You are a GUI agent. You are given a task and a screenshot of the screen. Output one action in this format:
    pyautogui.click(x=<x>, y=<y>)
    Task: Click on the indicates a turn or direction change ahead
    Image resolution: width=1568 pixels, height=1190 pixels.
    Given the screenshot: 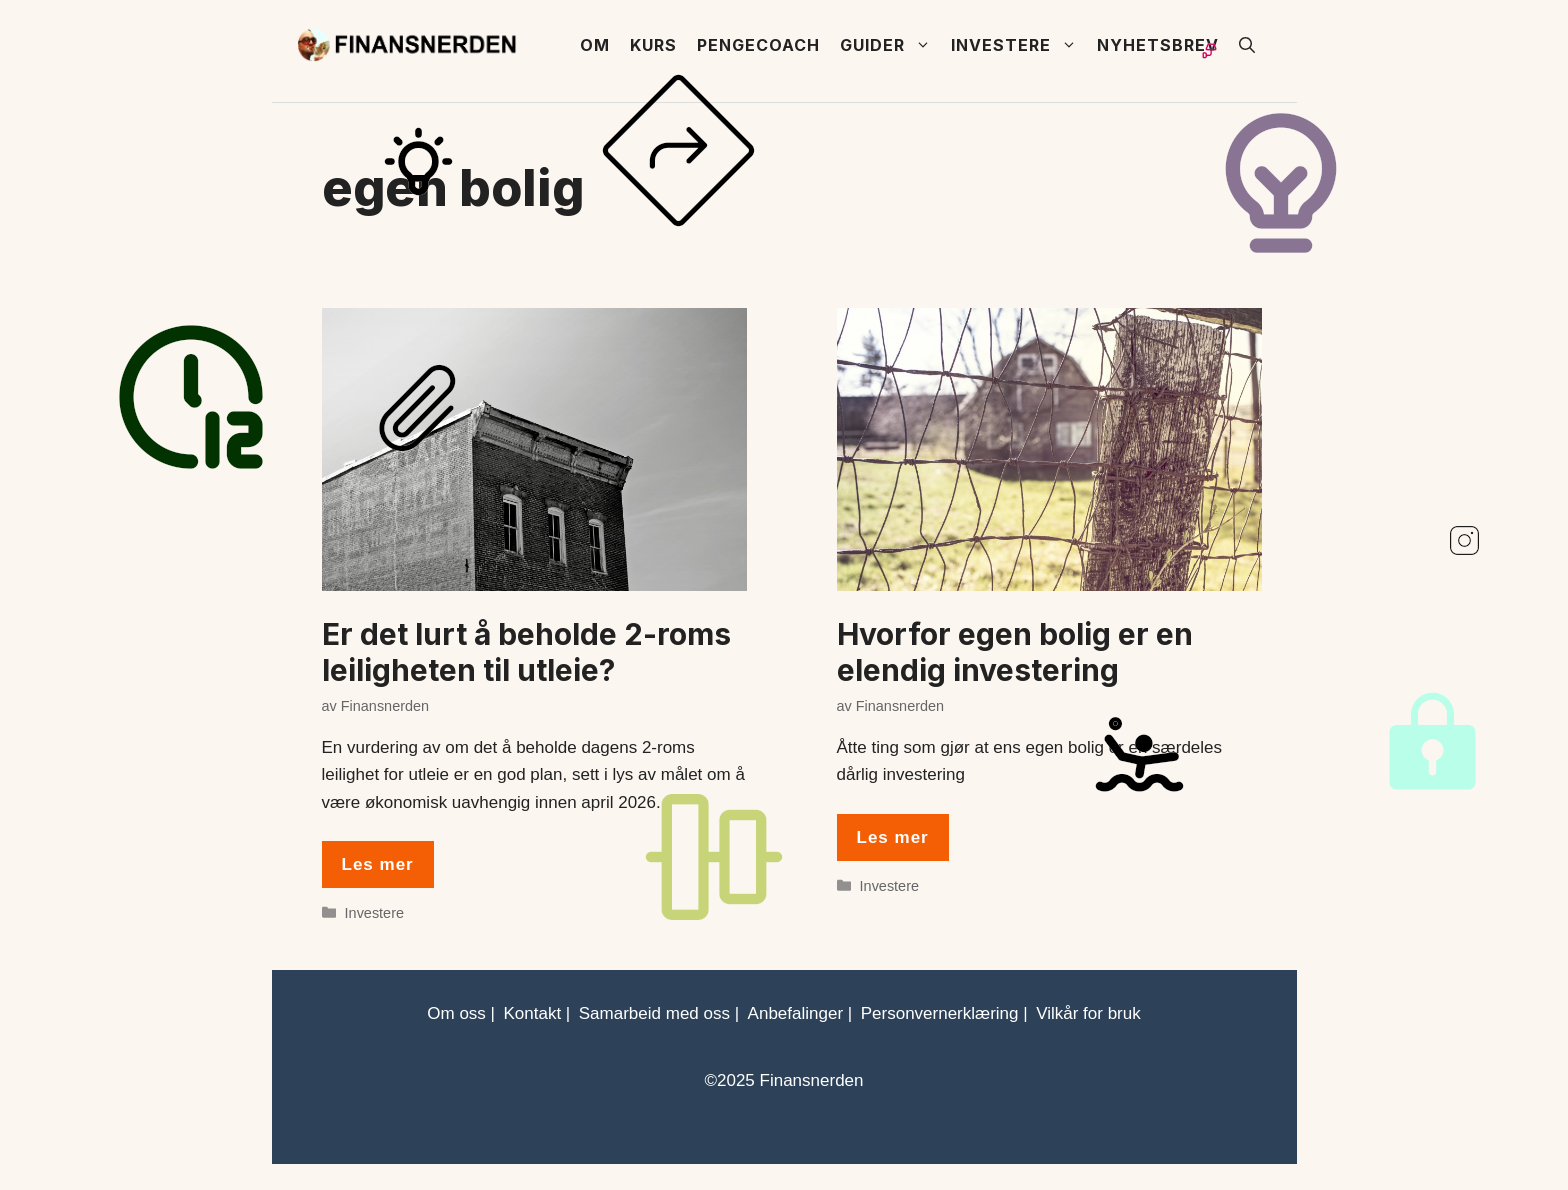 What is the action you would take?
    pyautogui.click(x=678, y=150)
    